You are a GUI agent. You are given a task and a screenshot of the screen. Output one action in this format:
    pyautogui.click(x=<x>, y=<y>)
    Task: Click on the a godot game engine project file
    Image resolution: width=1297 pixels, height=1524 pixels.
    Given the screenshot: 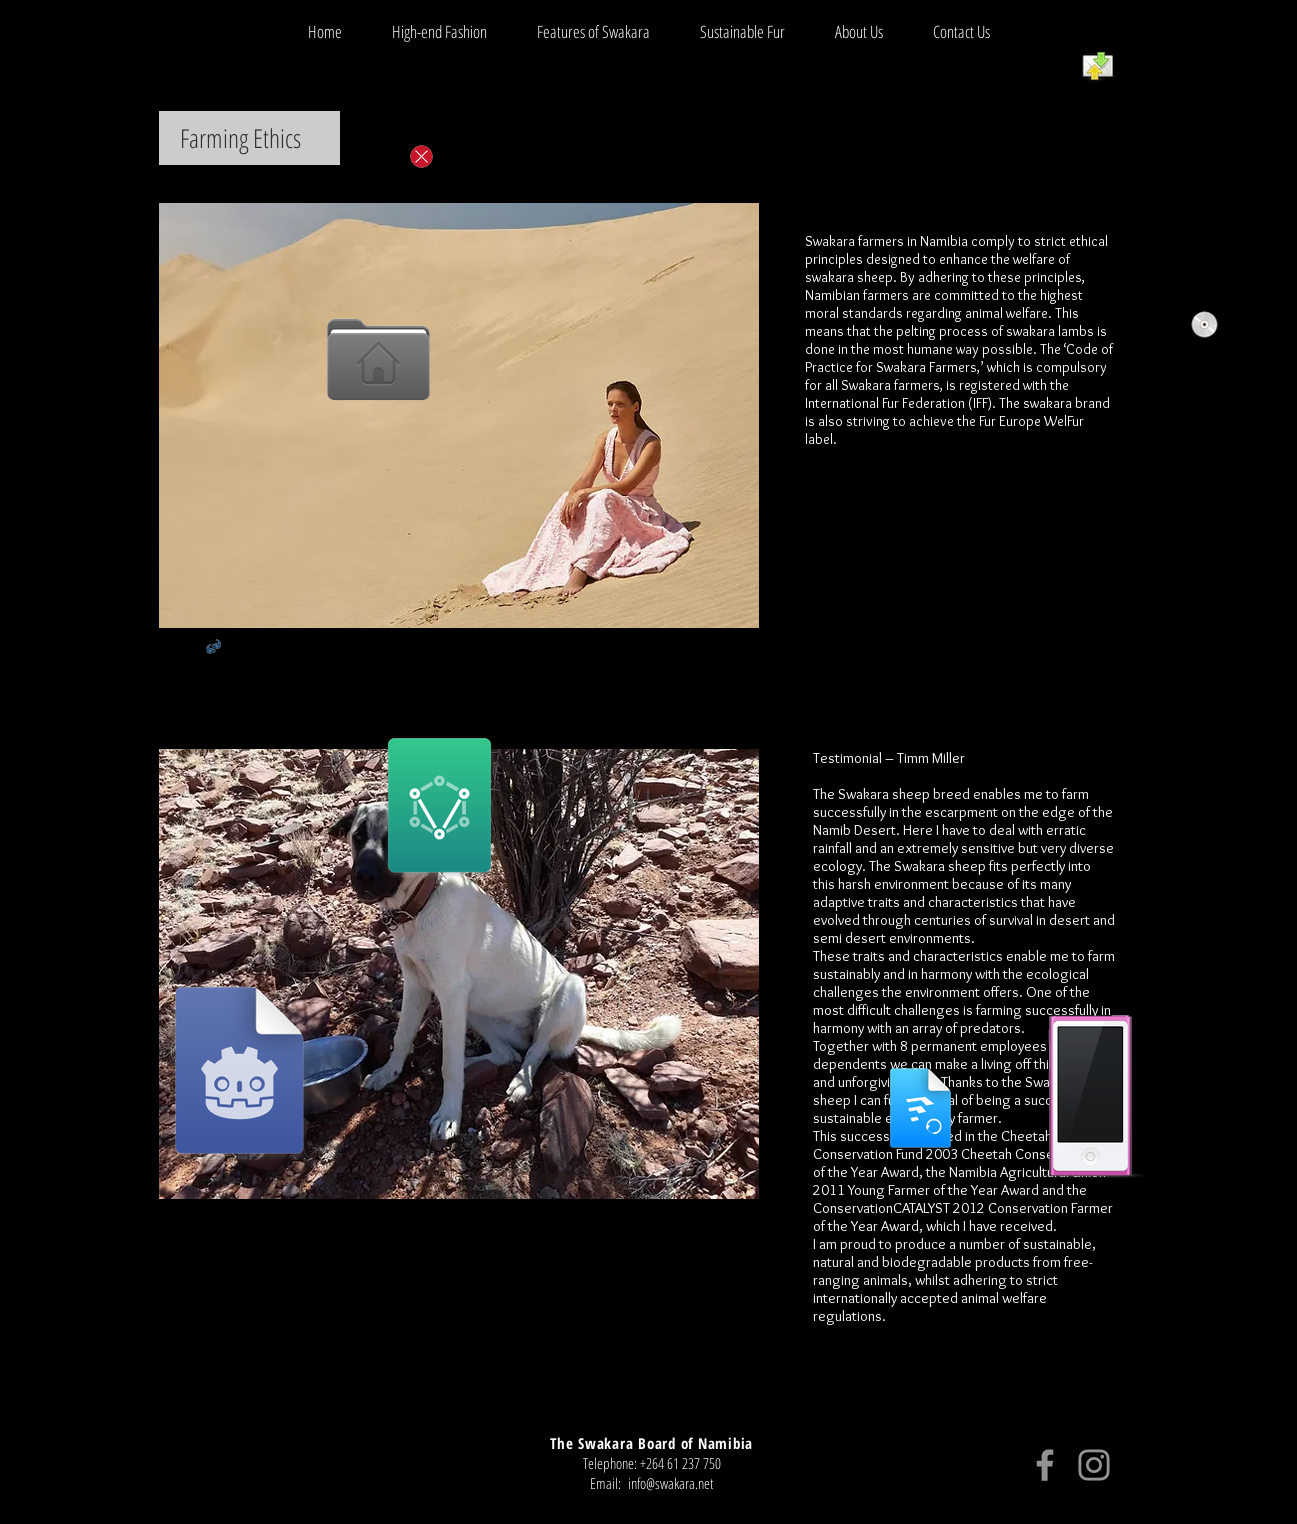 What is the action you would take?
    pyautogui.click(x=239, y=1073)
    